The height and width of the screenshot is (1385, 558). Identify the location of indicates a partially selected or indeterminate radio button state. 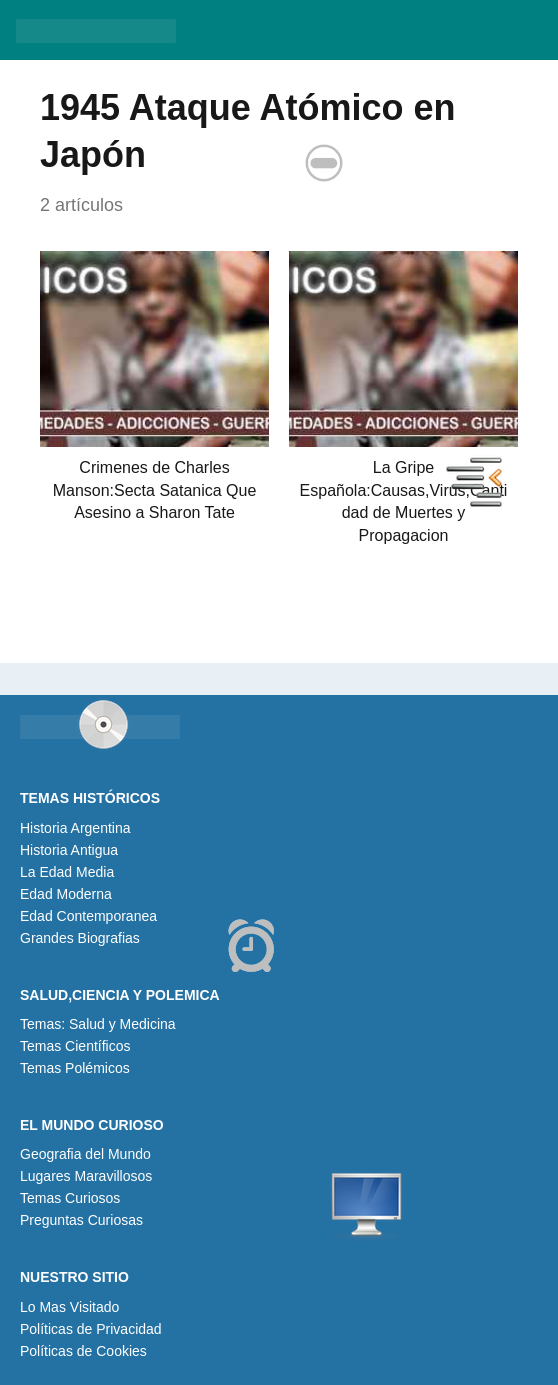
(324, 163).